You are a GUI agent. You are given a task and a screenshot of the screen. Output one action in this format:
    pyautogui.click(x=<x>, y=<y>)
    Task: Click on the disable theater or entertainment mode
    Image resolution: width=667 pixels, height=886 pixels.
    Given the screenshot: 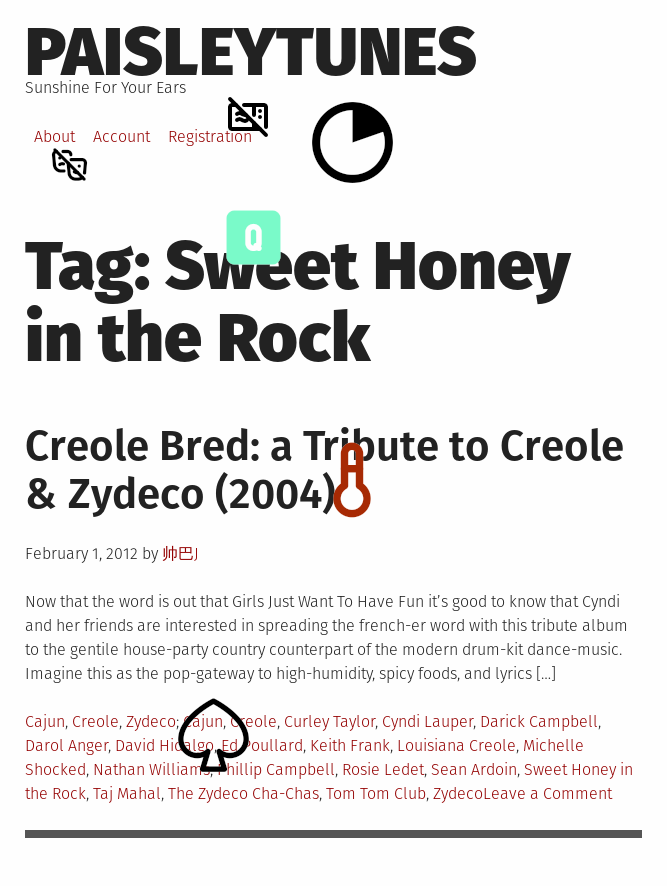 What is the action you would take?
    pyautogui.click(x=69, y=164)
    